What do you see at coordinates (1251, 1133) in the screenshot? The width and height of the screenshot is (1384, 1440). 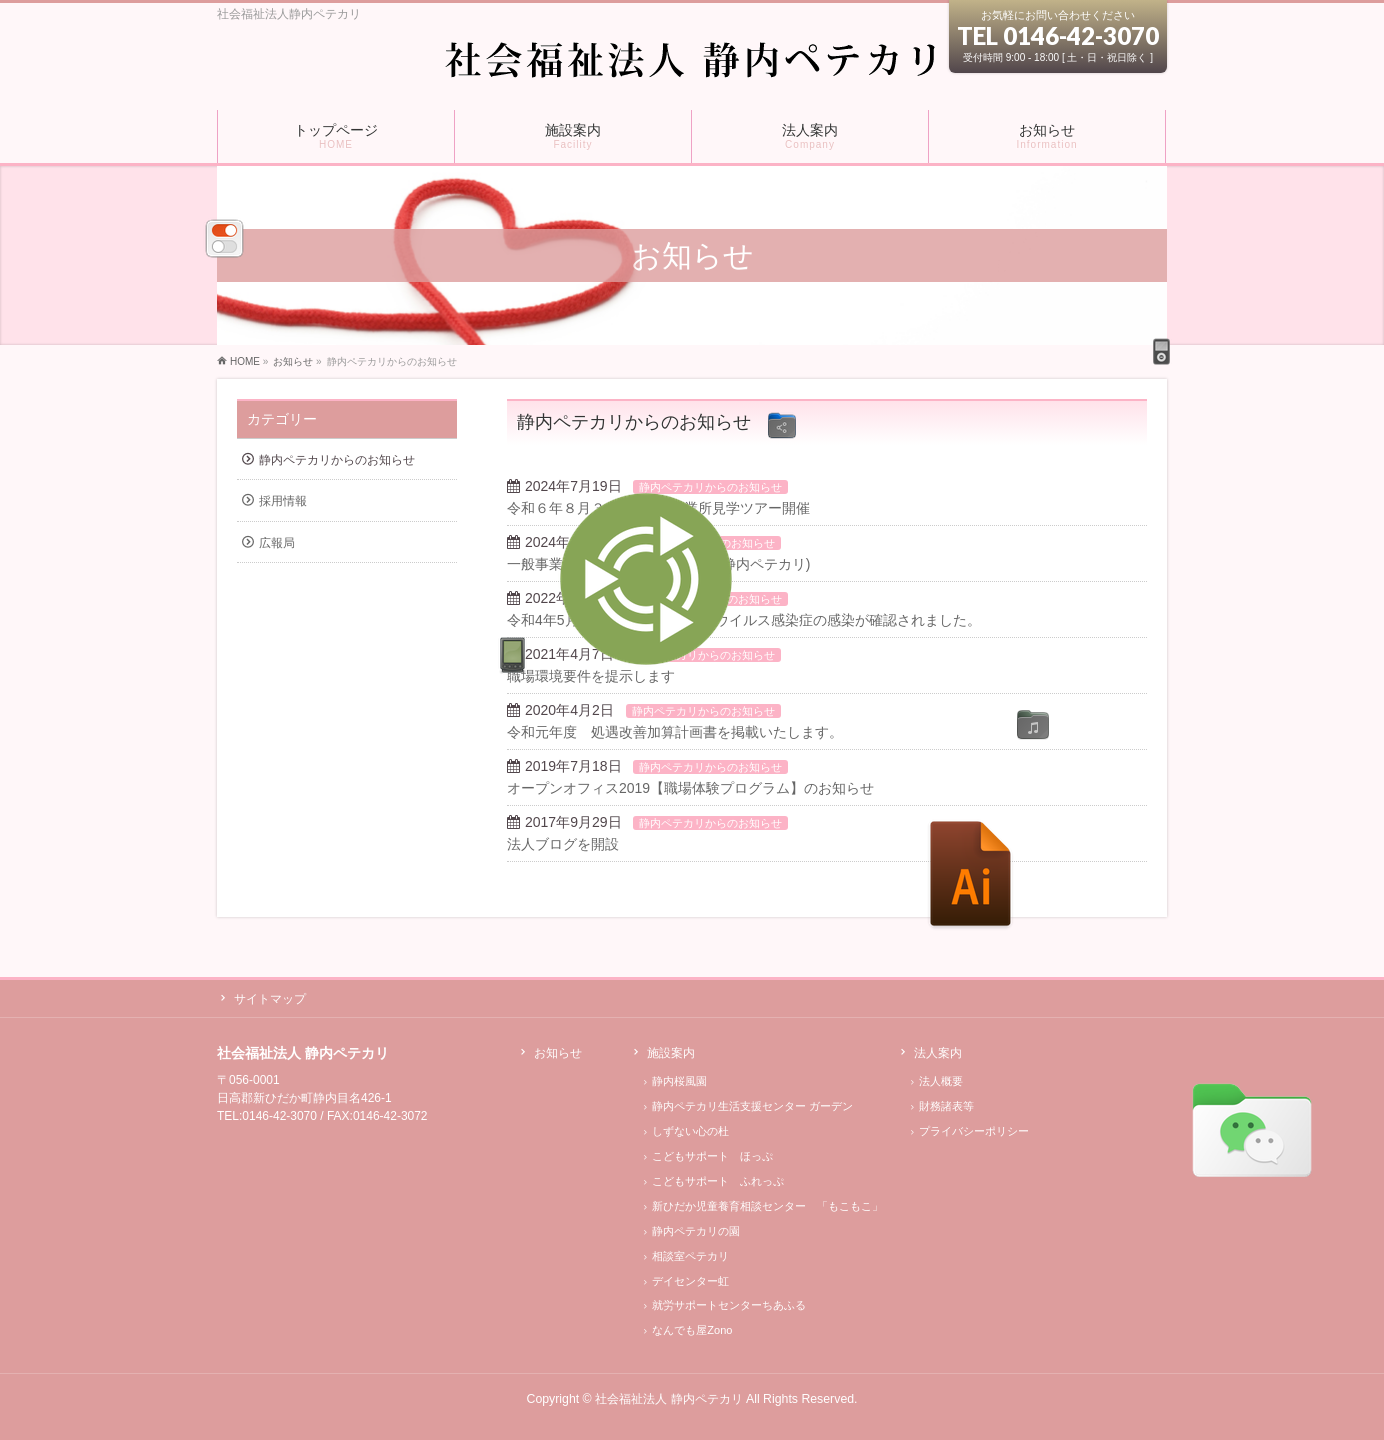 I see `open wechat files folder` at bounding box center [1251, 1133].